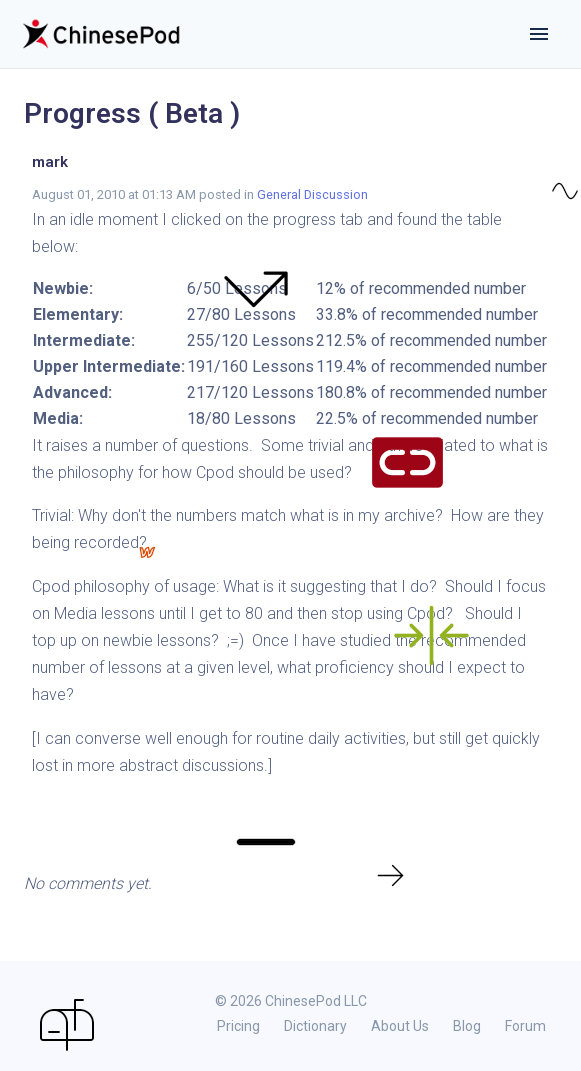 The width and height of the screenshot is (581, 1071). I want to click on navigate to the next item or screen, so click(390, 875).